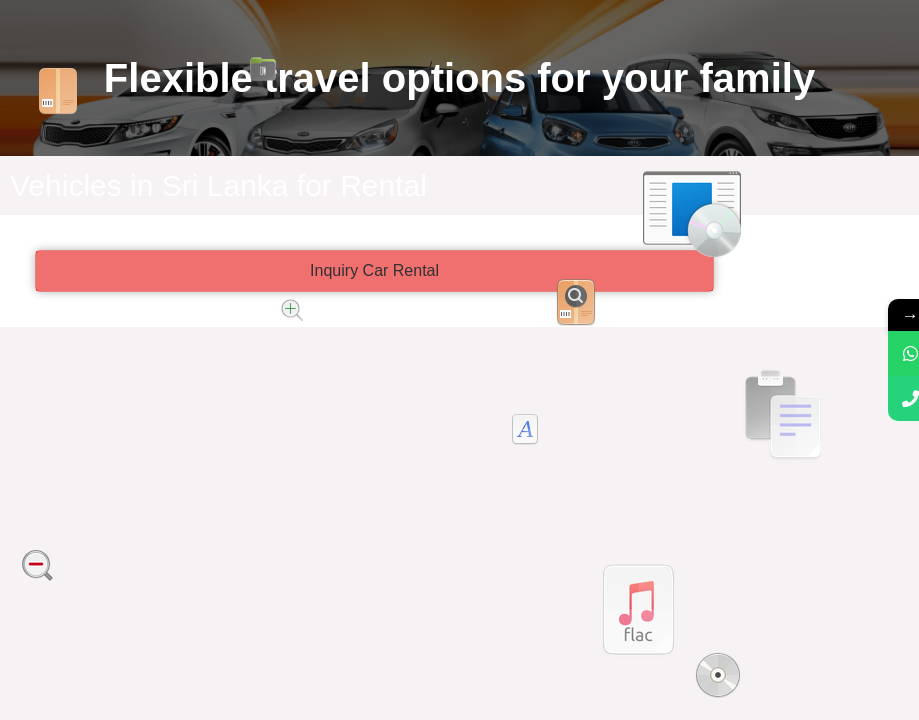 This screenshot has width=919, height=720. Describe the element at coordinates (783, 414) in the screenshot. I see `paste content from clipboard` at that location.